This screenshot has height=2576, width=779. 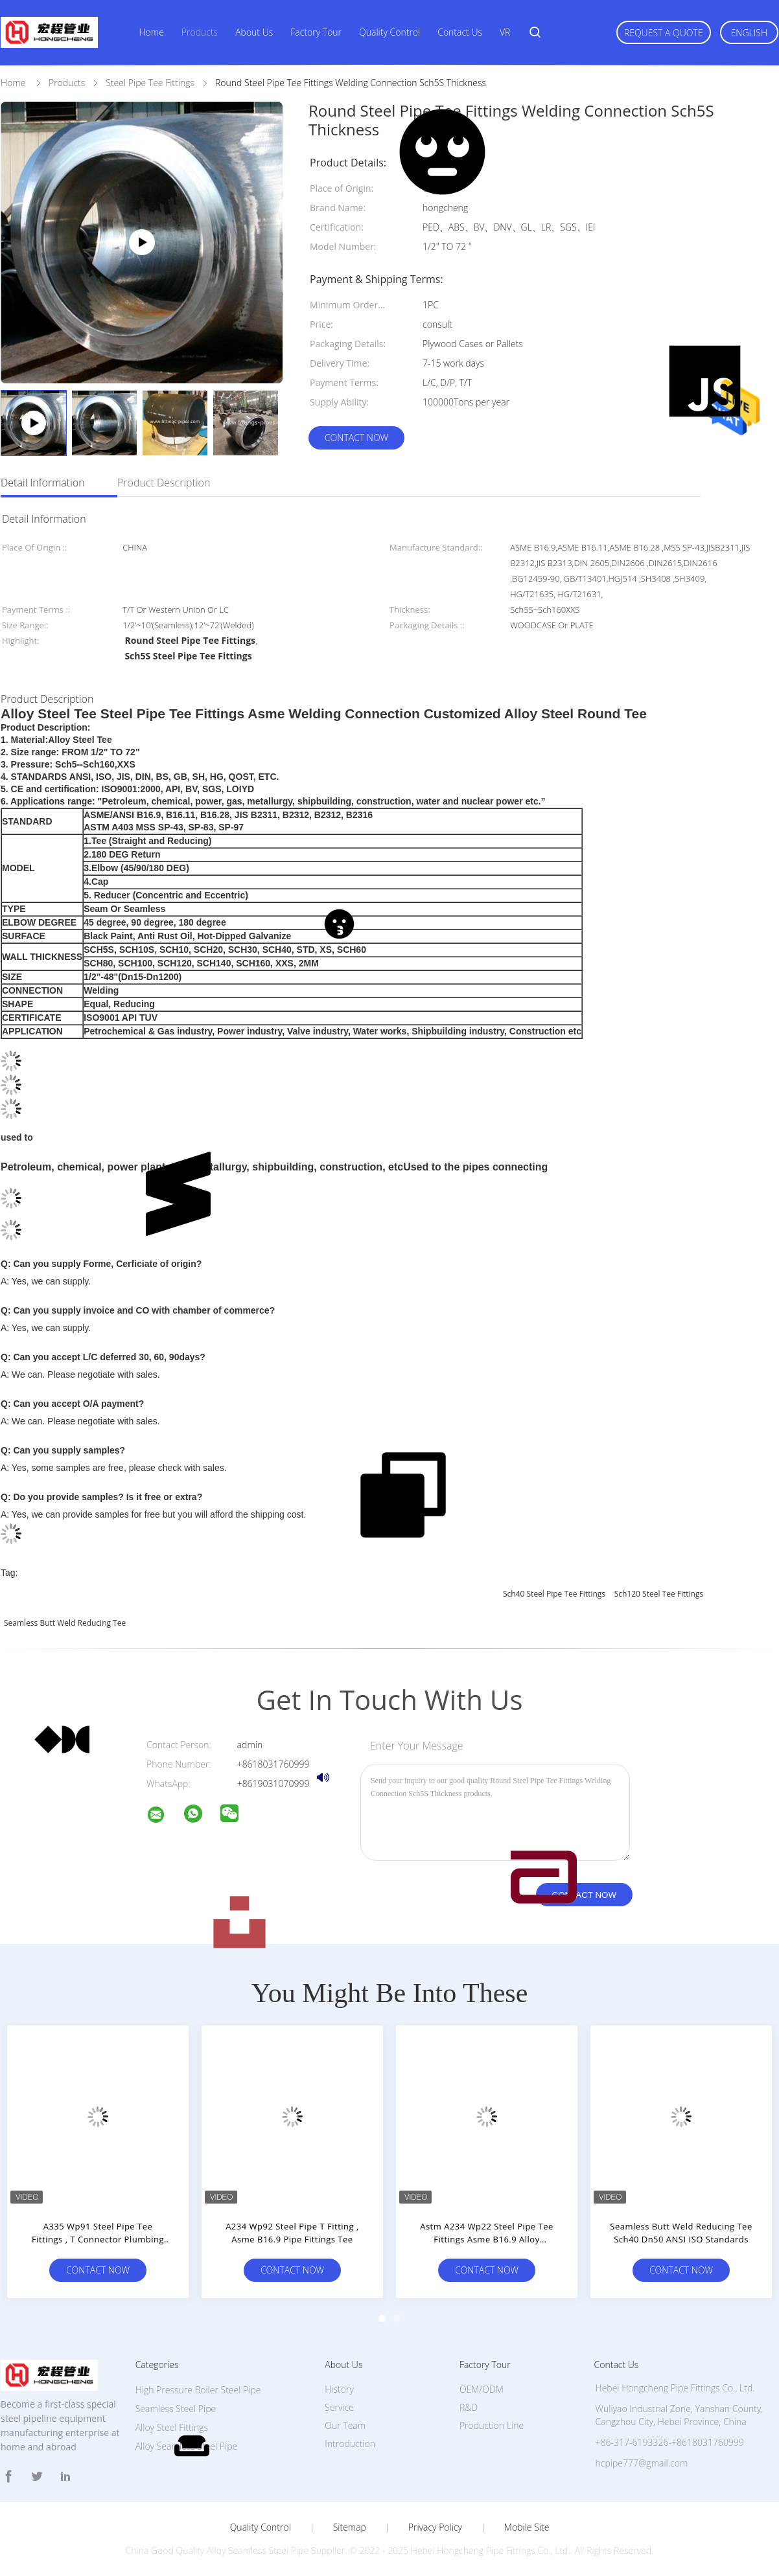 What do you see at coordinates (323, 1777) in the screenshot?
I see `increase audio volume` at bounding box center [323, 1777].